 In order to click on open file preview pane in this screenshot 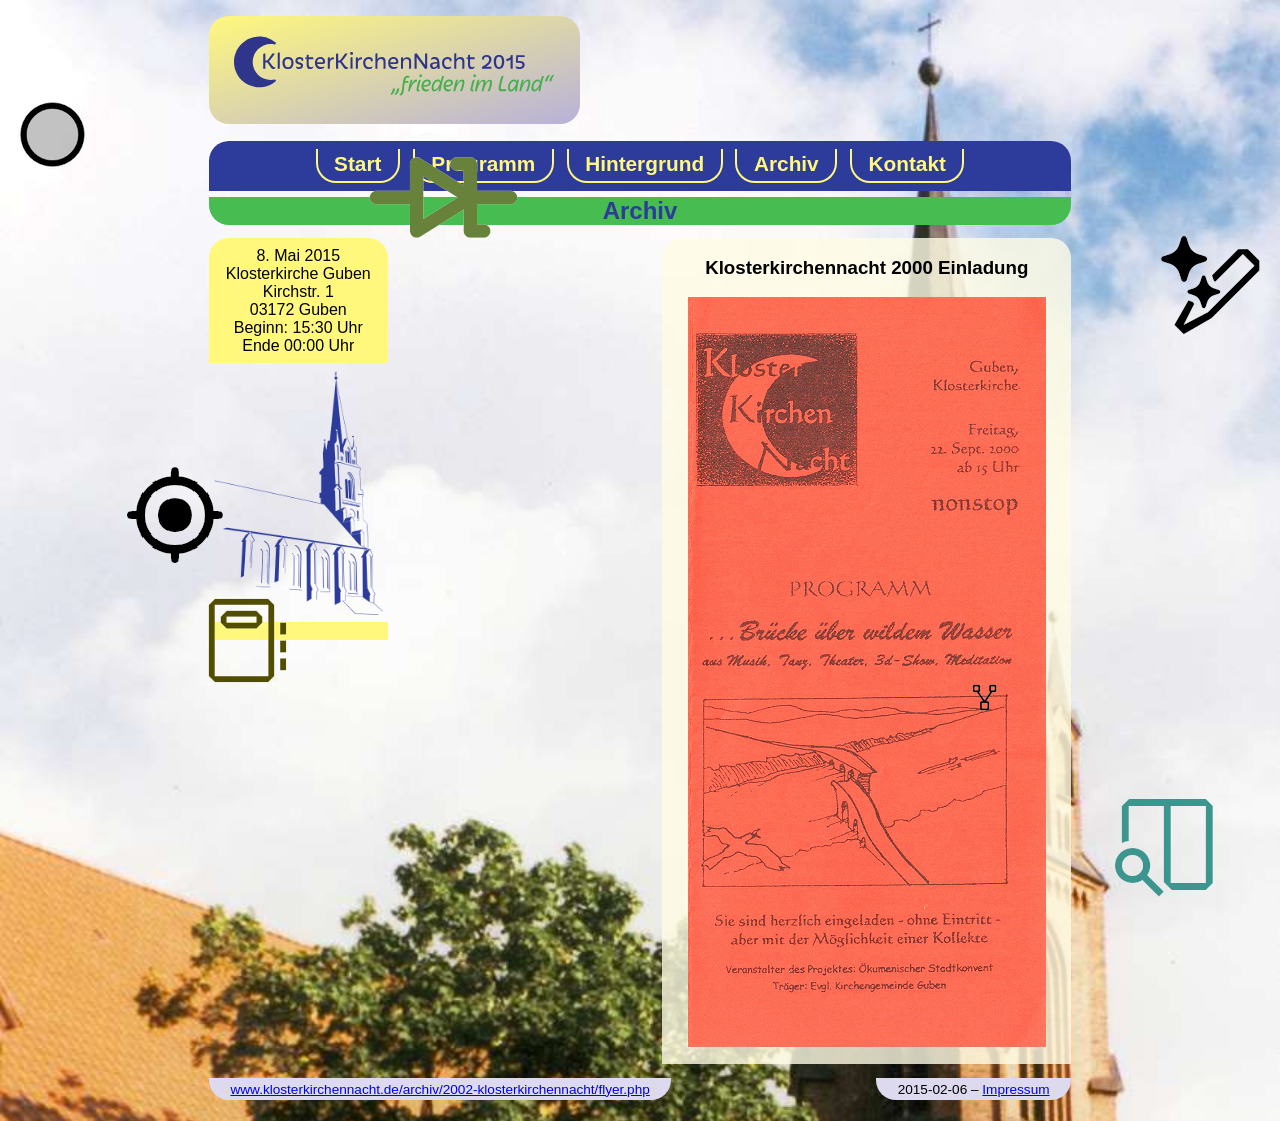, I will do `click(1164, 841)`.